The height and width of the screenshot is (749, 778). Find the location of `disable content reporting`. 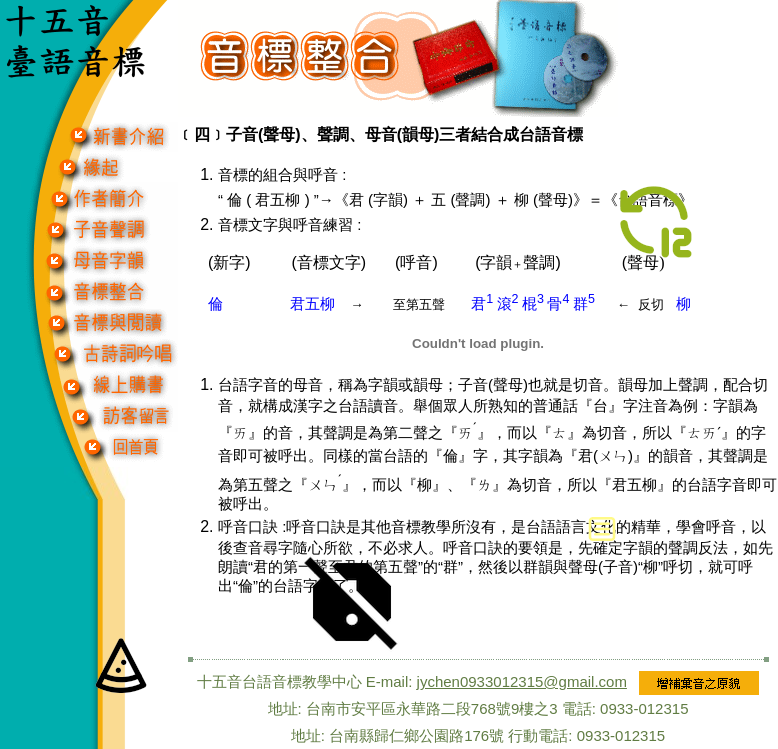

disable content reporting is located at coordinates (352, 602).